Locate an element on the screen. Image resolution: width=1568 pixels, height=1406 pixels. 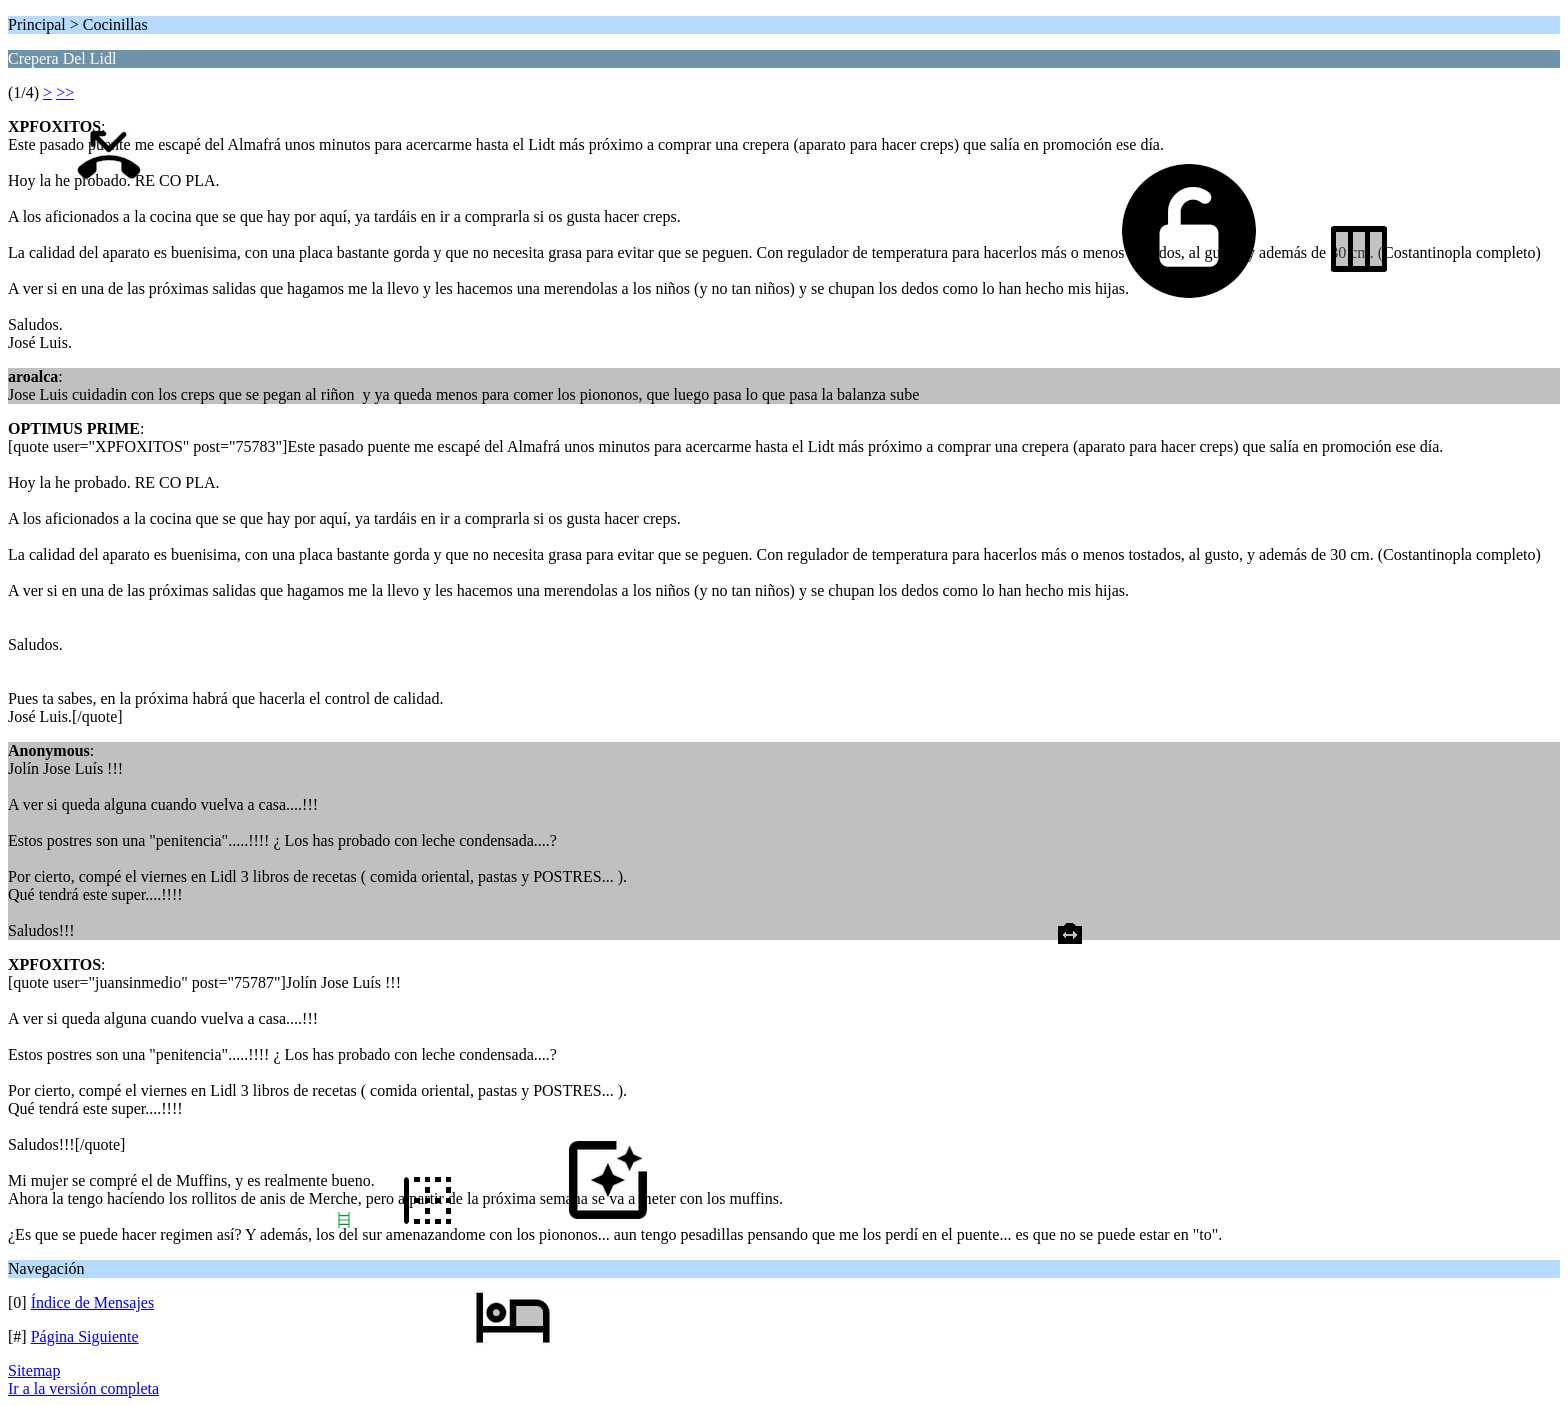
apply a filter or effect to a photo is located at coordinates (608, 1180).